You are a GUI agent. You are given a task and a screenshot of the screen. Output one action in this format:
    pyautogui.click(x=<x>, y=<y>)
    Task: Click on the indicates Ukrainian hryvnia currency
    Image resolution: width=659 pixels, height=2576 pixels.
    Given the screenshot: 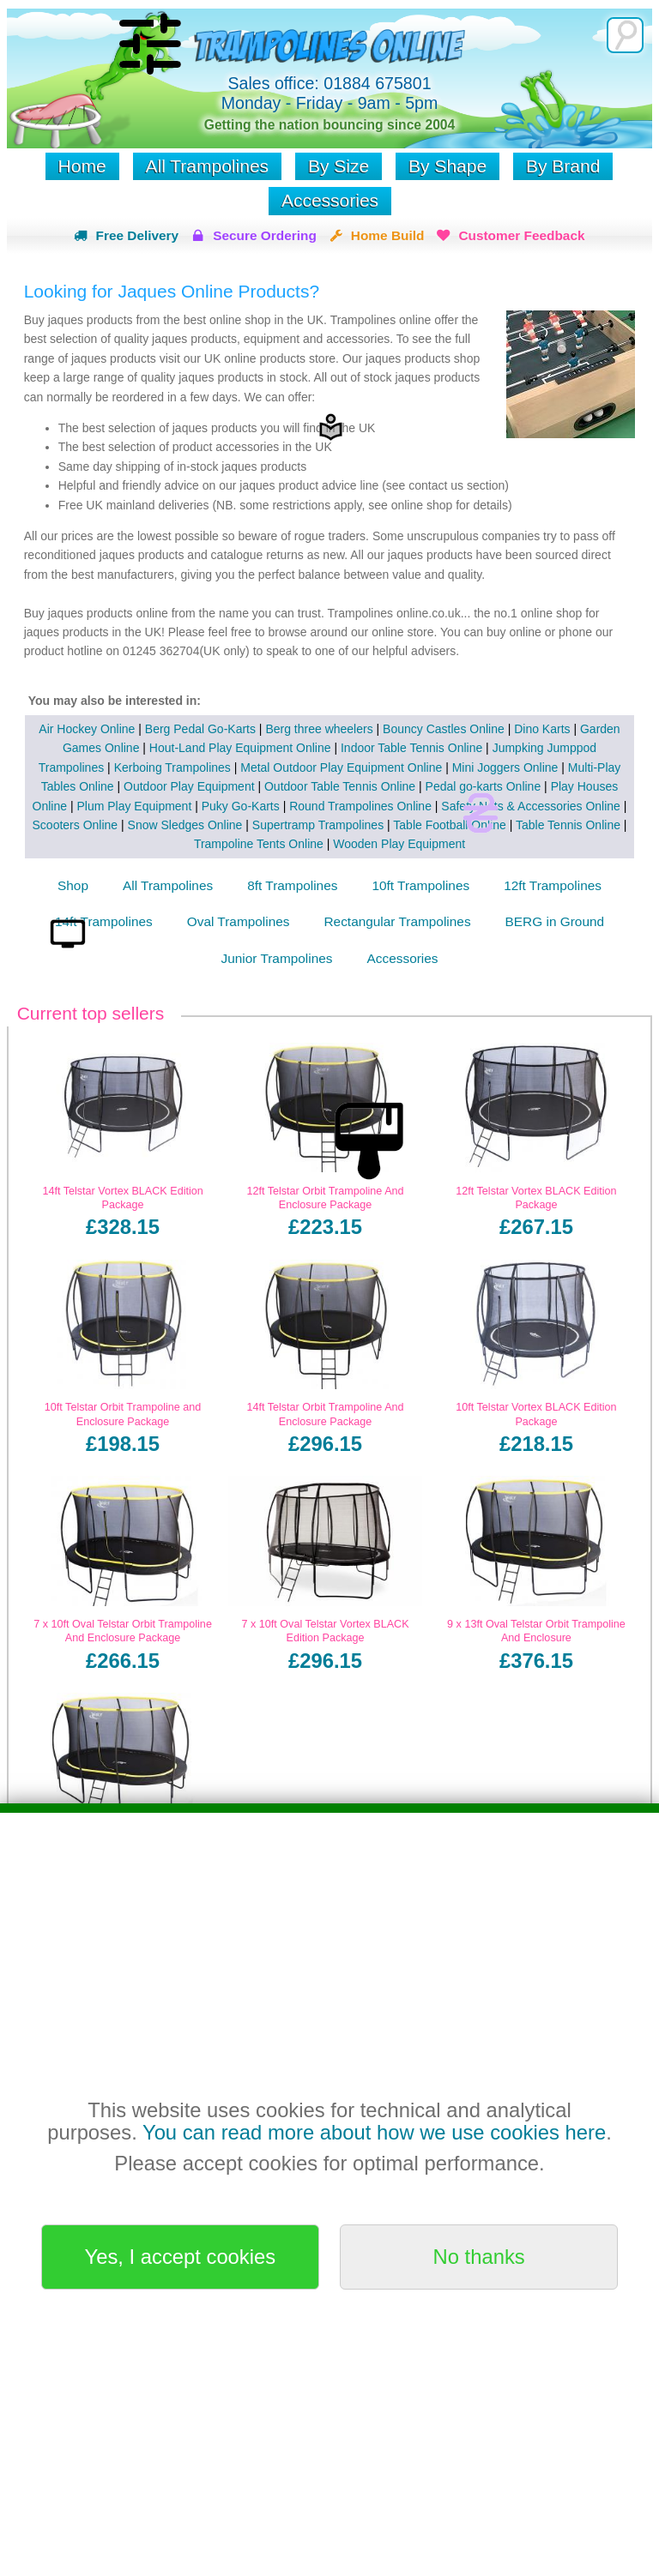 What is the action you would take?
    pyautogui.click(x=481, y=813)
    